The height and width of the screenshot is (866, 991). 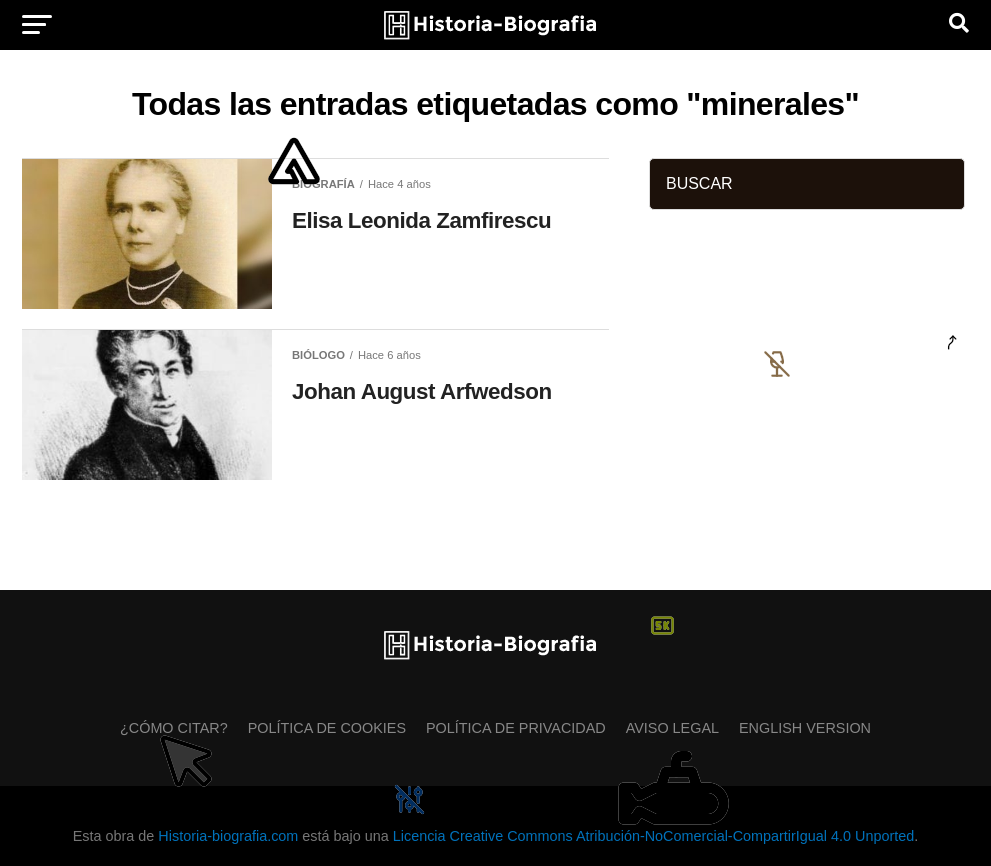 I want to click on redo or move forward action, so click(x=951, y=342).